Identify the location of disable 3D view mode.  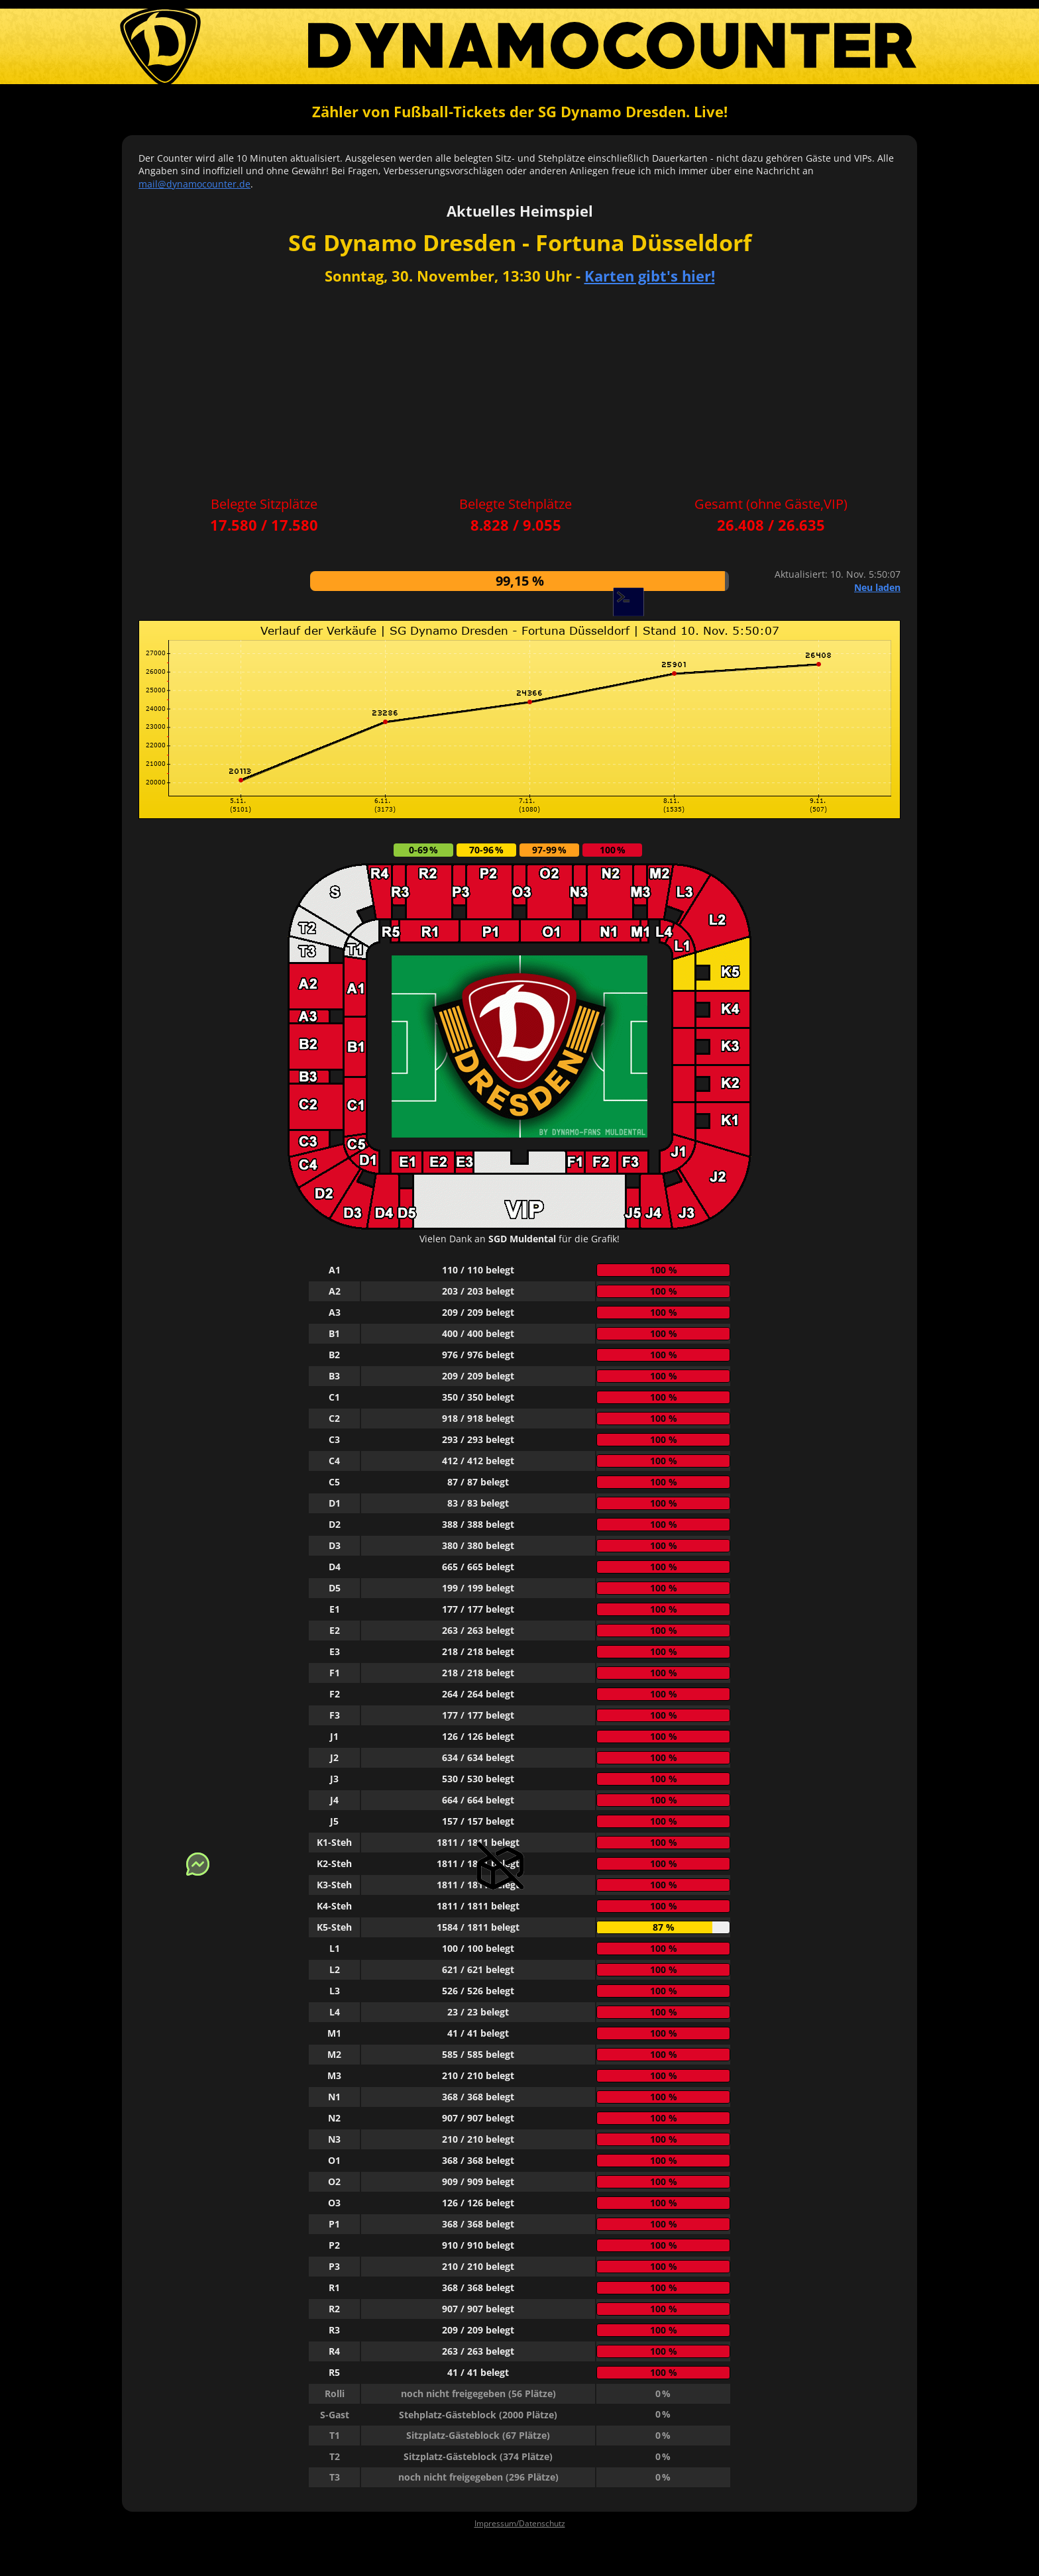
(500, 1866).